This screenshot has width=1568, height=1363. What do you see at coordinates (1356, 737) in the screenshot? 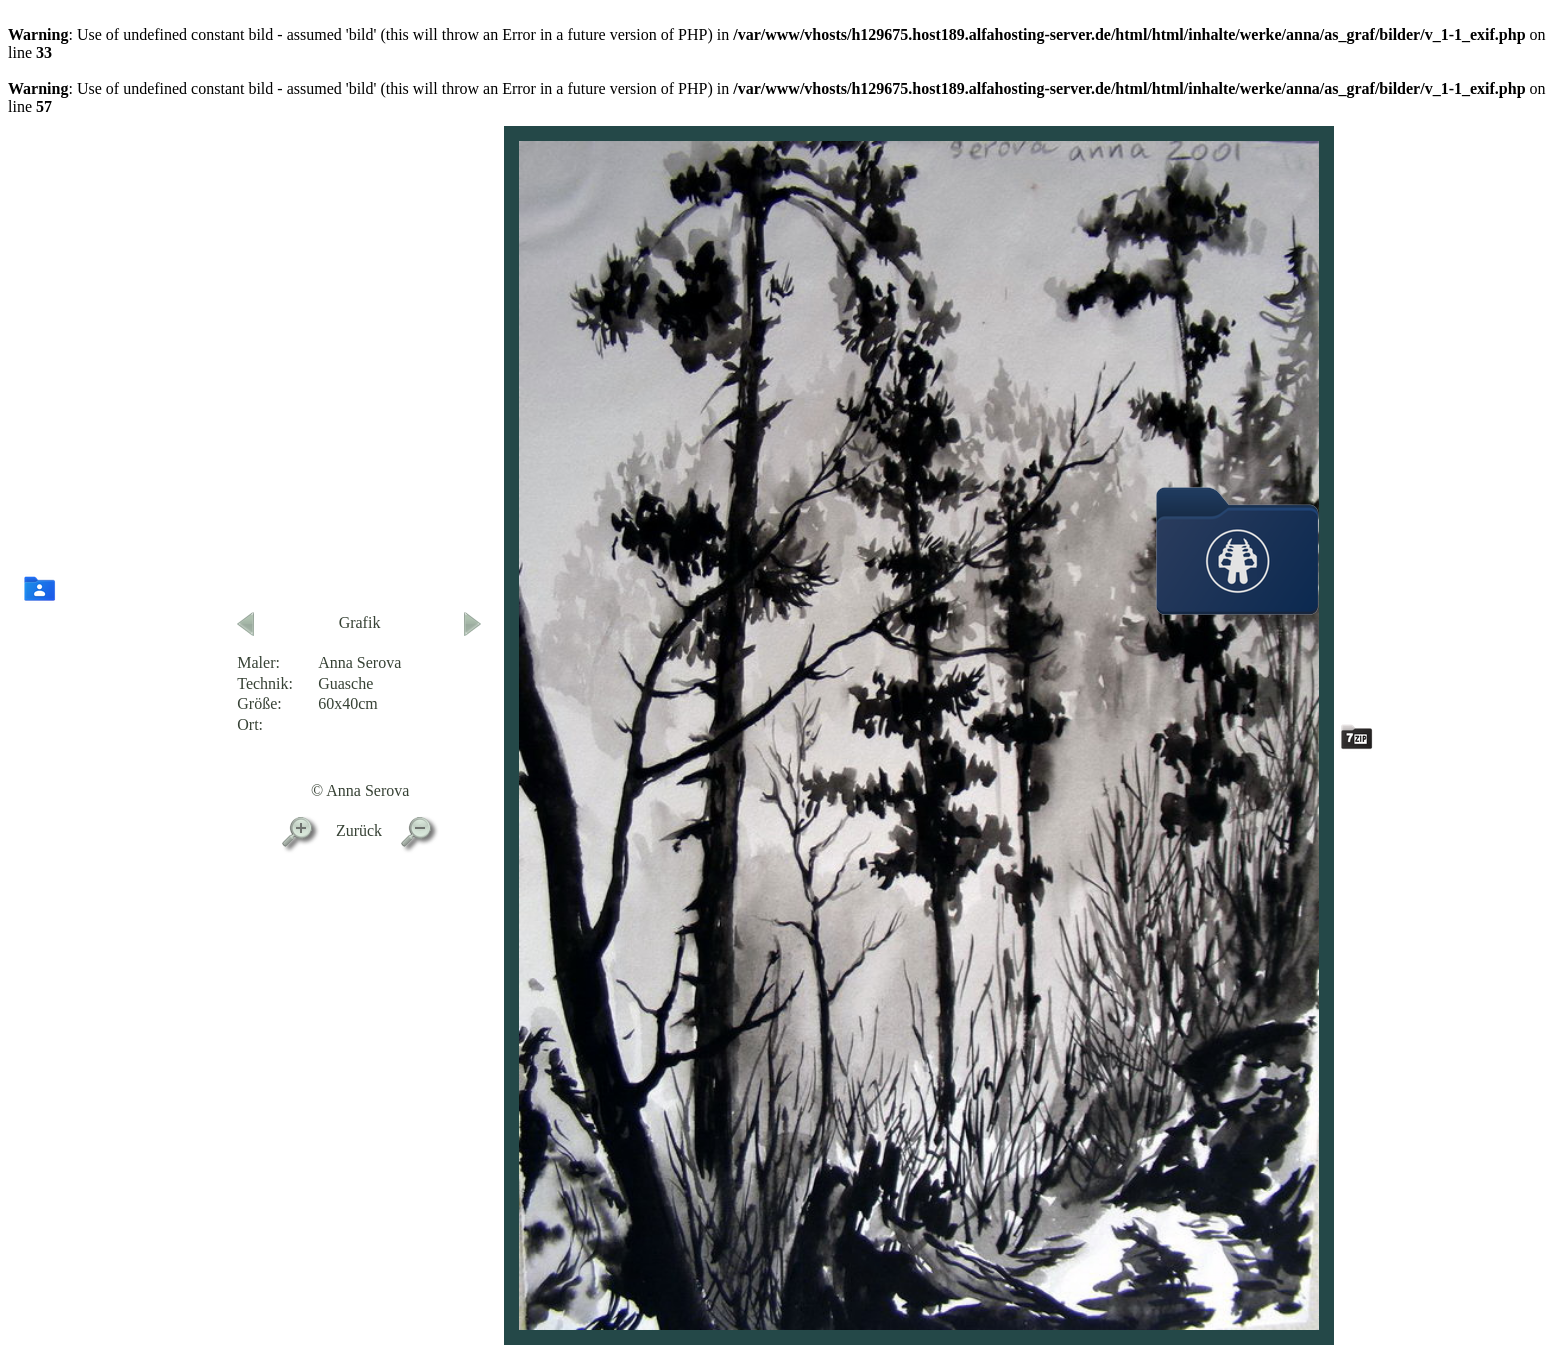
I see `open folder containing 7-zip compressed files` at bounding box center [1356, 737].